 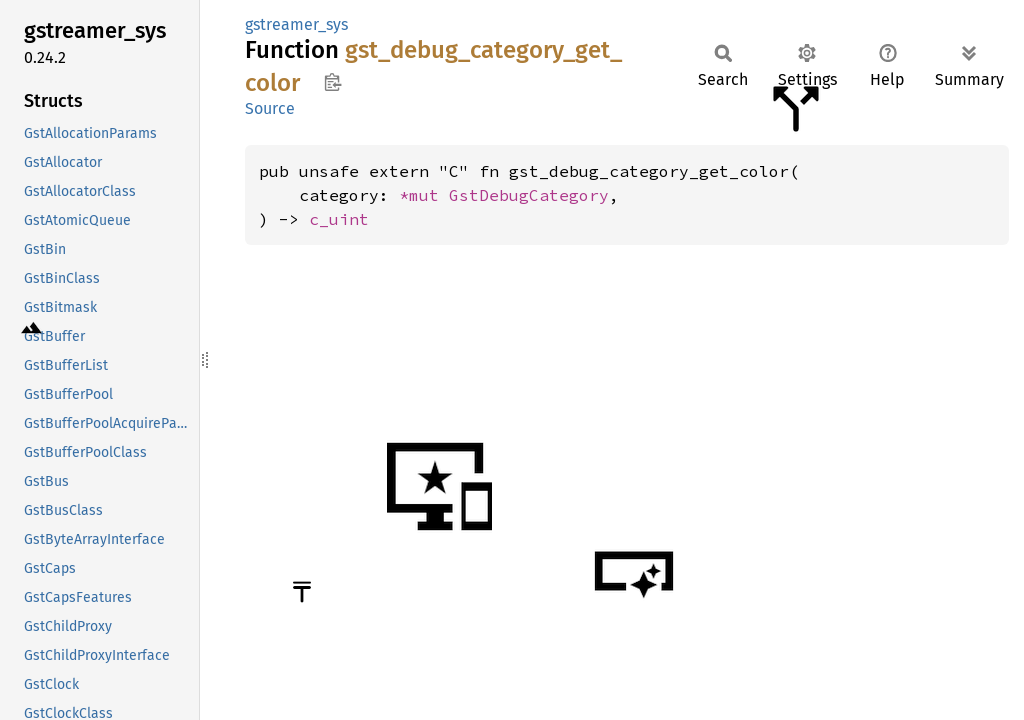 What do you see at coordinates (302, 592) in the screenshot?
I see `indicates kazakhstani tenge currency` at bounding box center [302, 592].